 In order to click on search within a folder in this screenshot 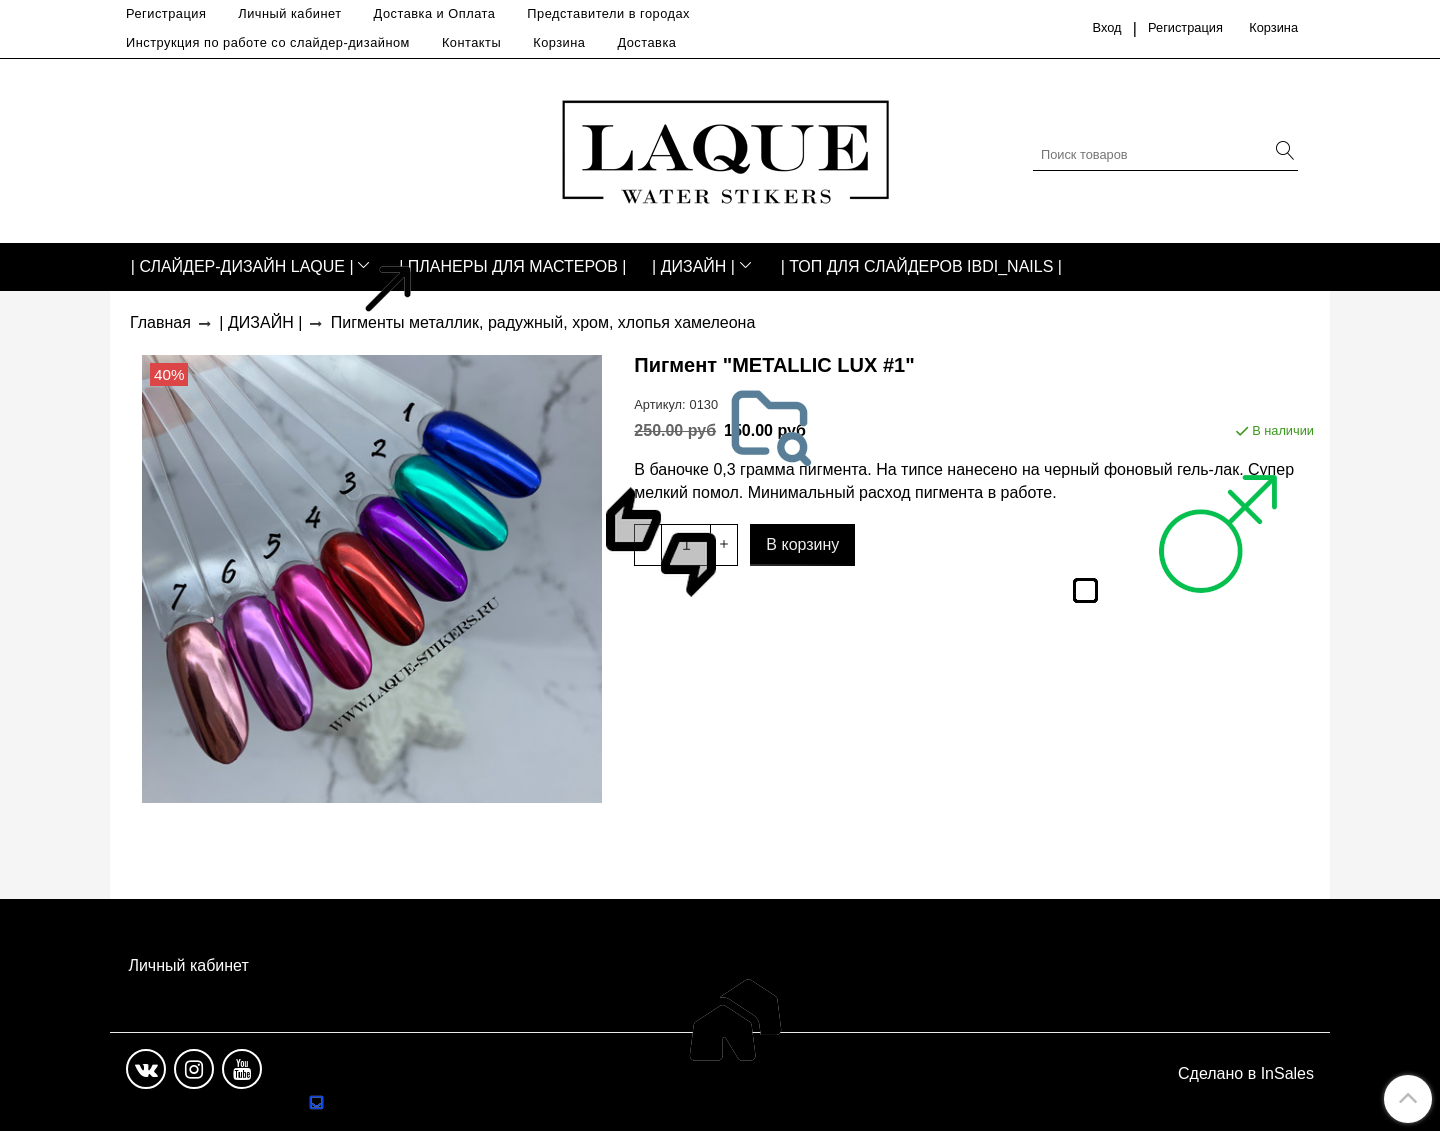, I will do `click(769, 424)`.